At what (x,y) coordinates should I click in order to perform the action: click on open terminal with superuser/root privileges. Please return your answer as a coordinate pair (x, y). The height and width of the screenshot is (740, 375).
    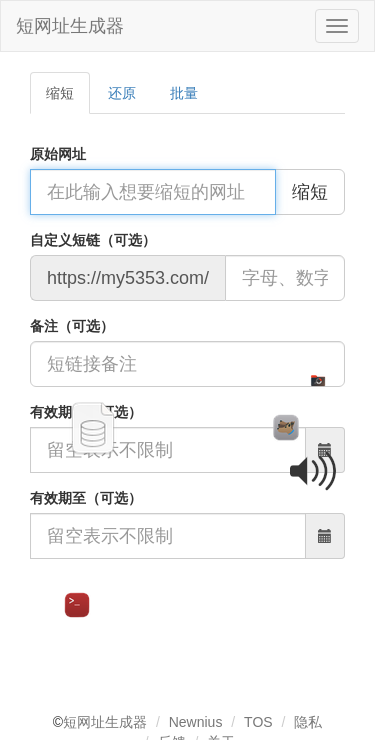
    Looking at the image, I should click on (77, 605).